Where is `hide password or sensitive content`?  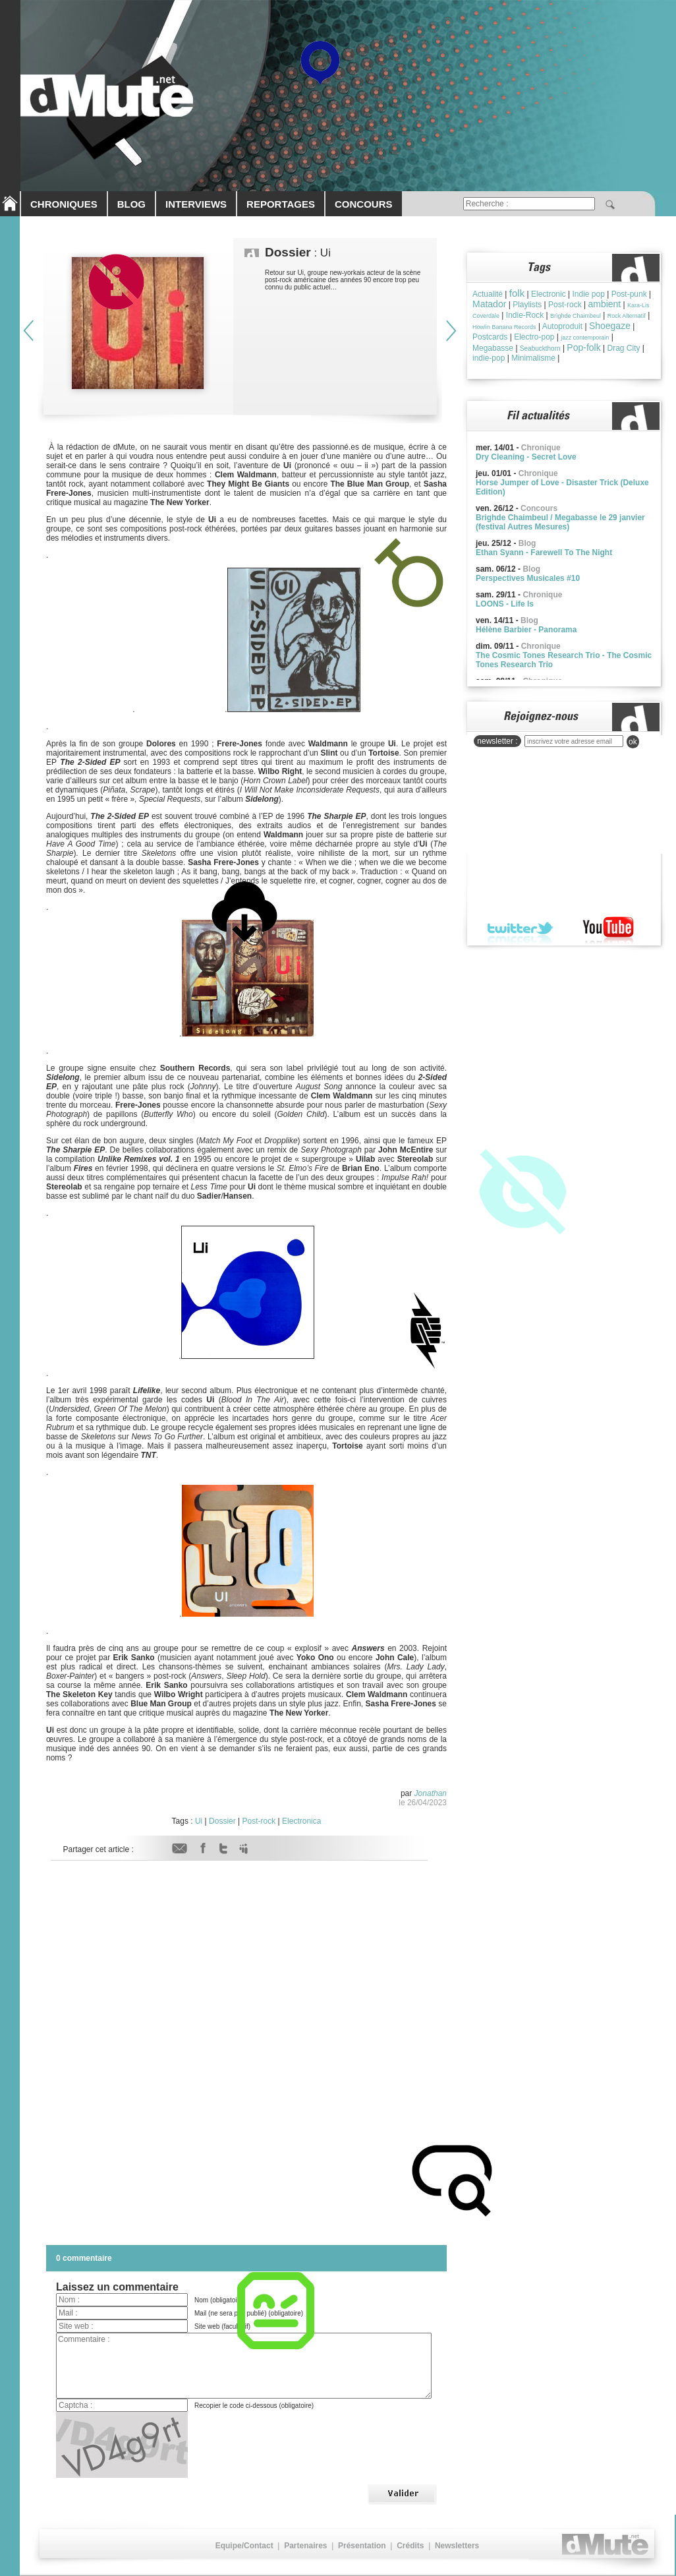 hide password or sensitive content is located at coordinates (522, 1191).